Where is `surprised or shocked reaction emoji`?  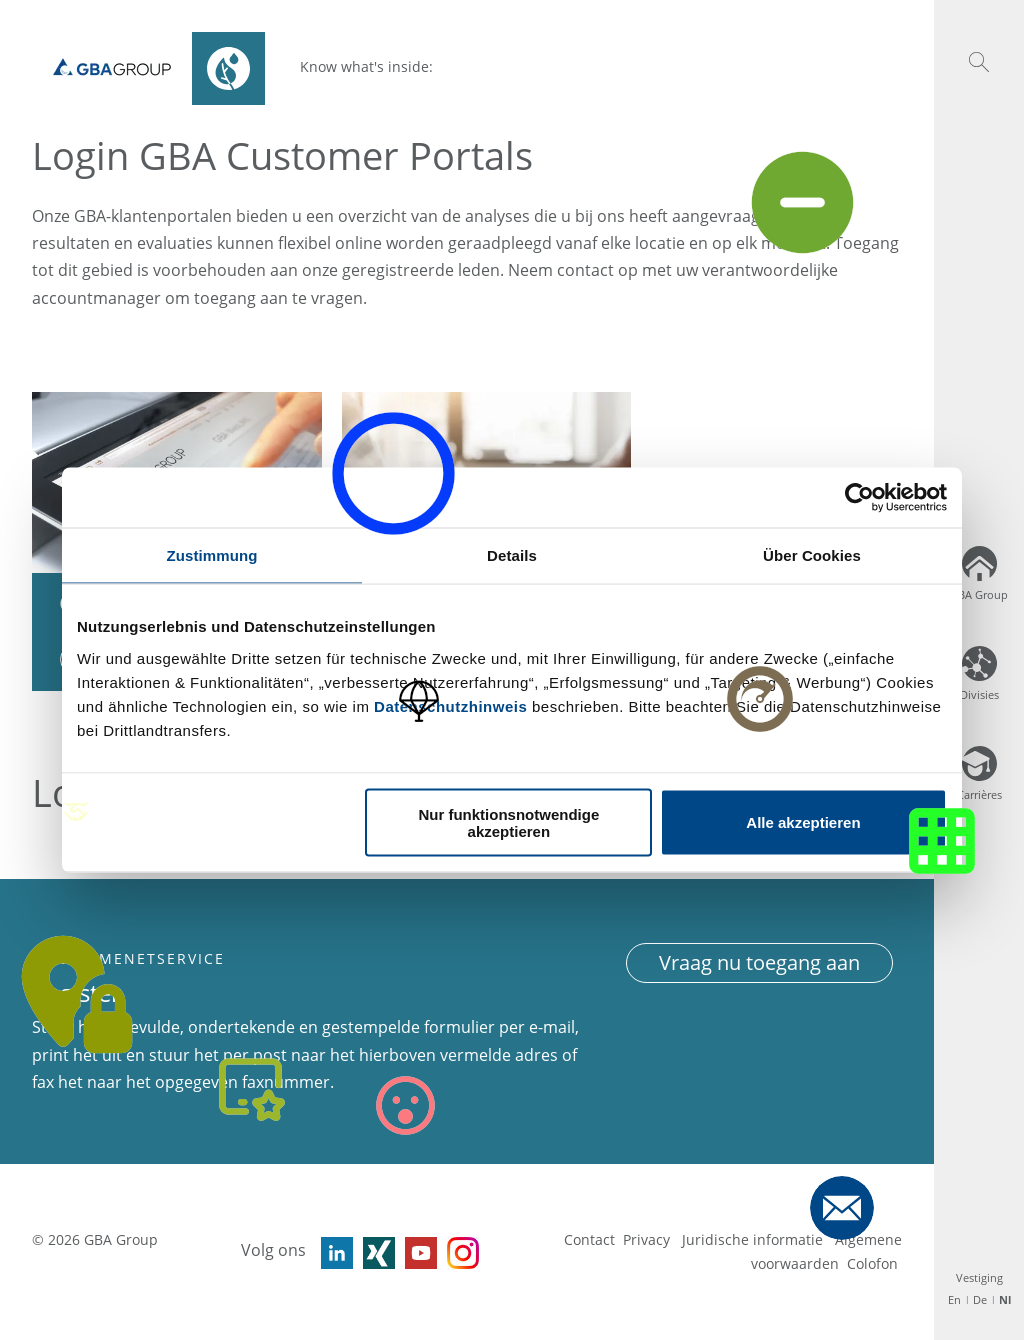 surprised or shocked reaction emoji is located at coordinates (405, 1105).